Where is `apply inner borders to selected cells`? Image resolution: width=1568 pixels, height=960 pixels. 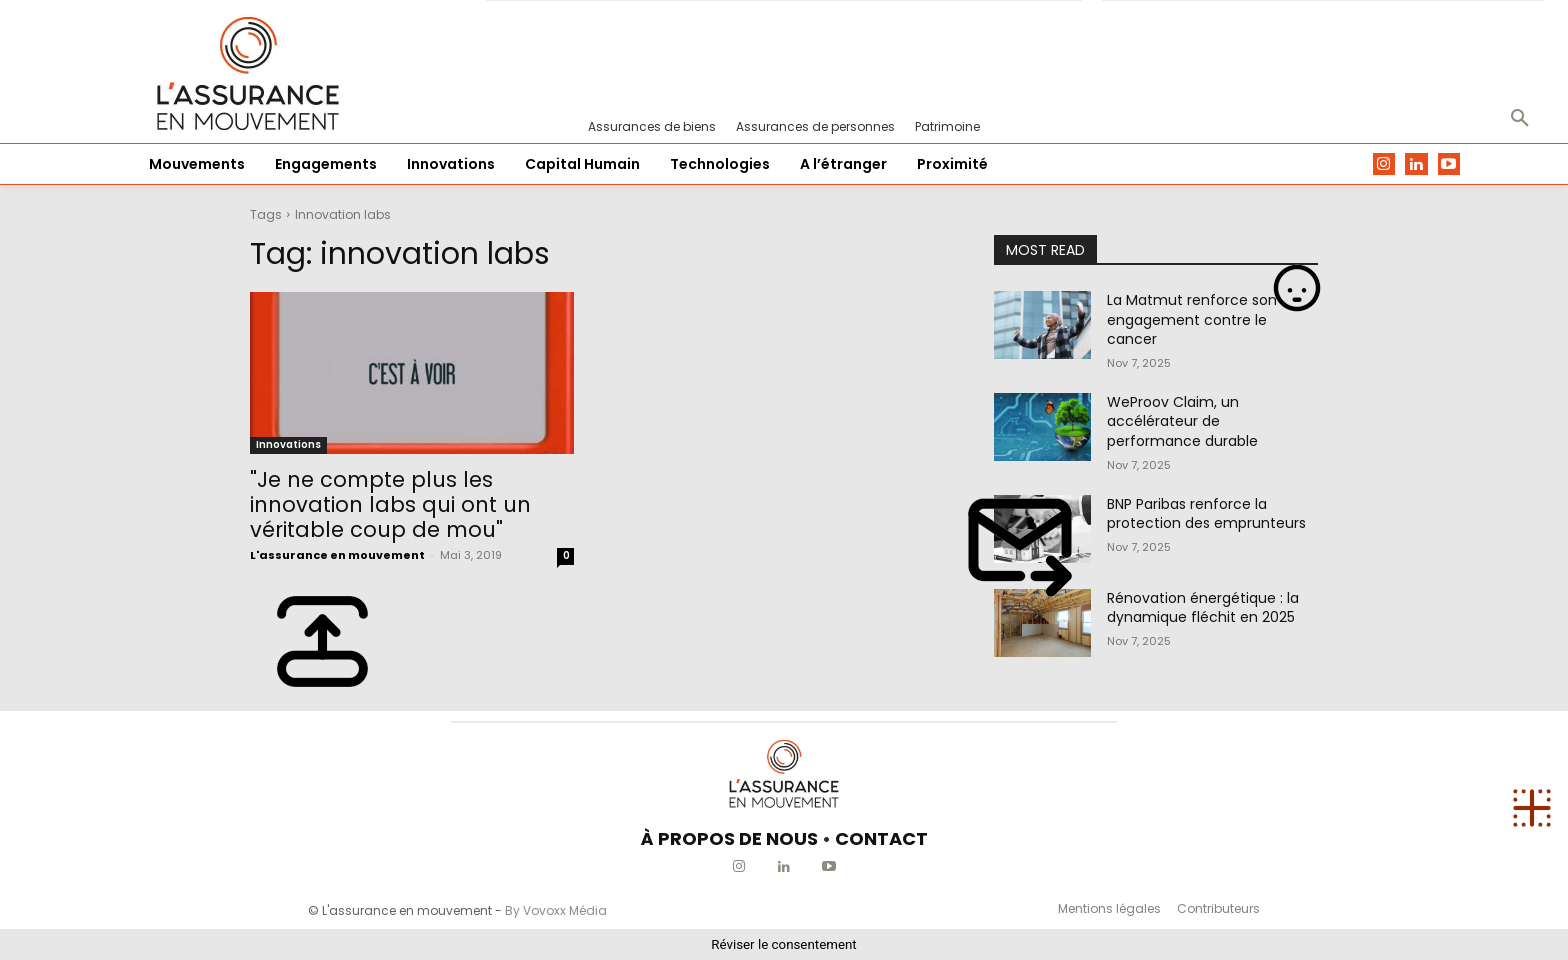
apply inner borders to selected cells is located at coordinates (1532, 808).